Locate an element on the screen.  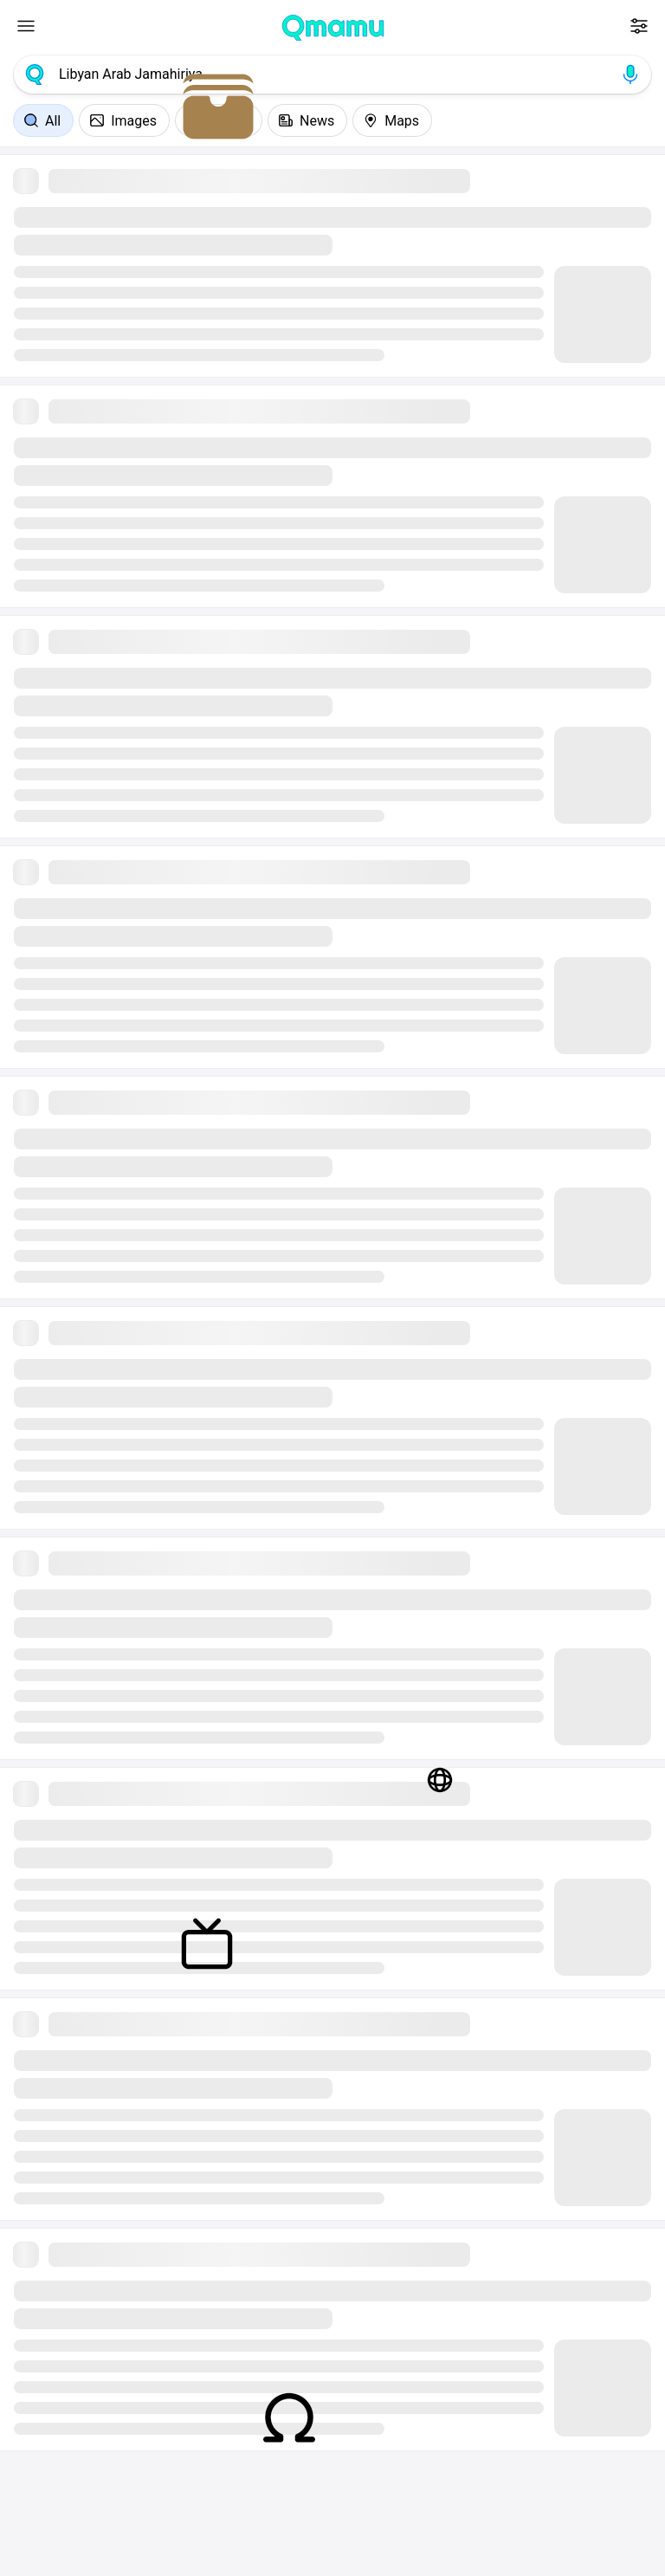
view 360-degree panorama is located at coordinates (440, 1780).